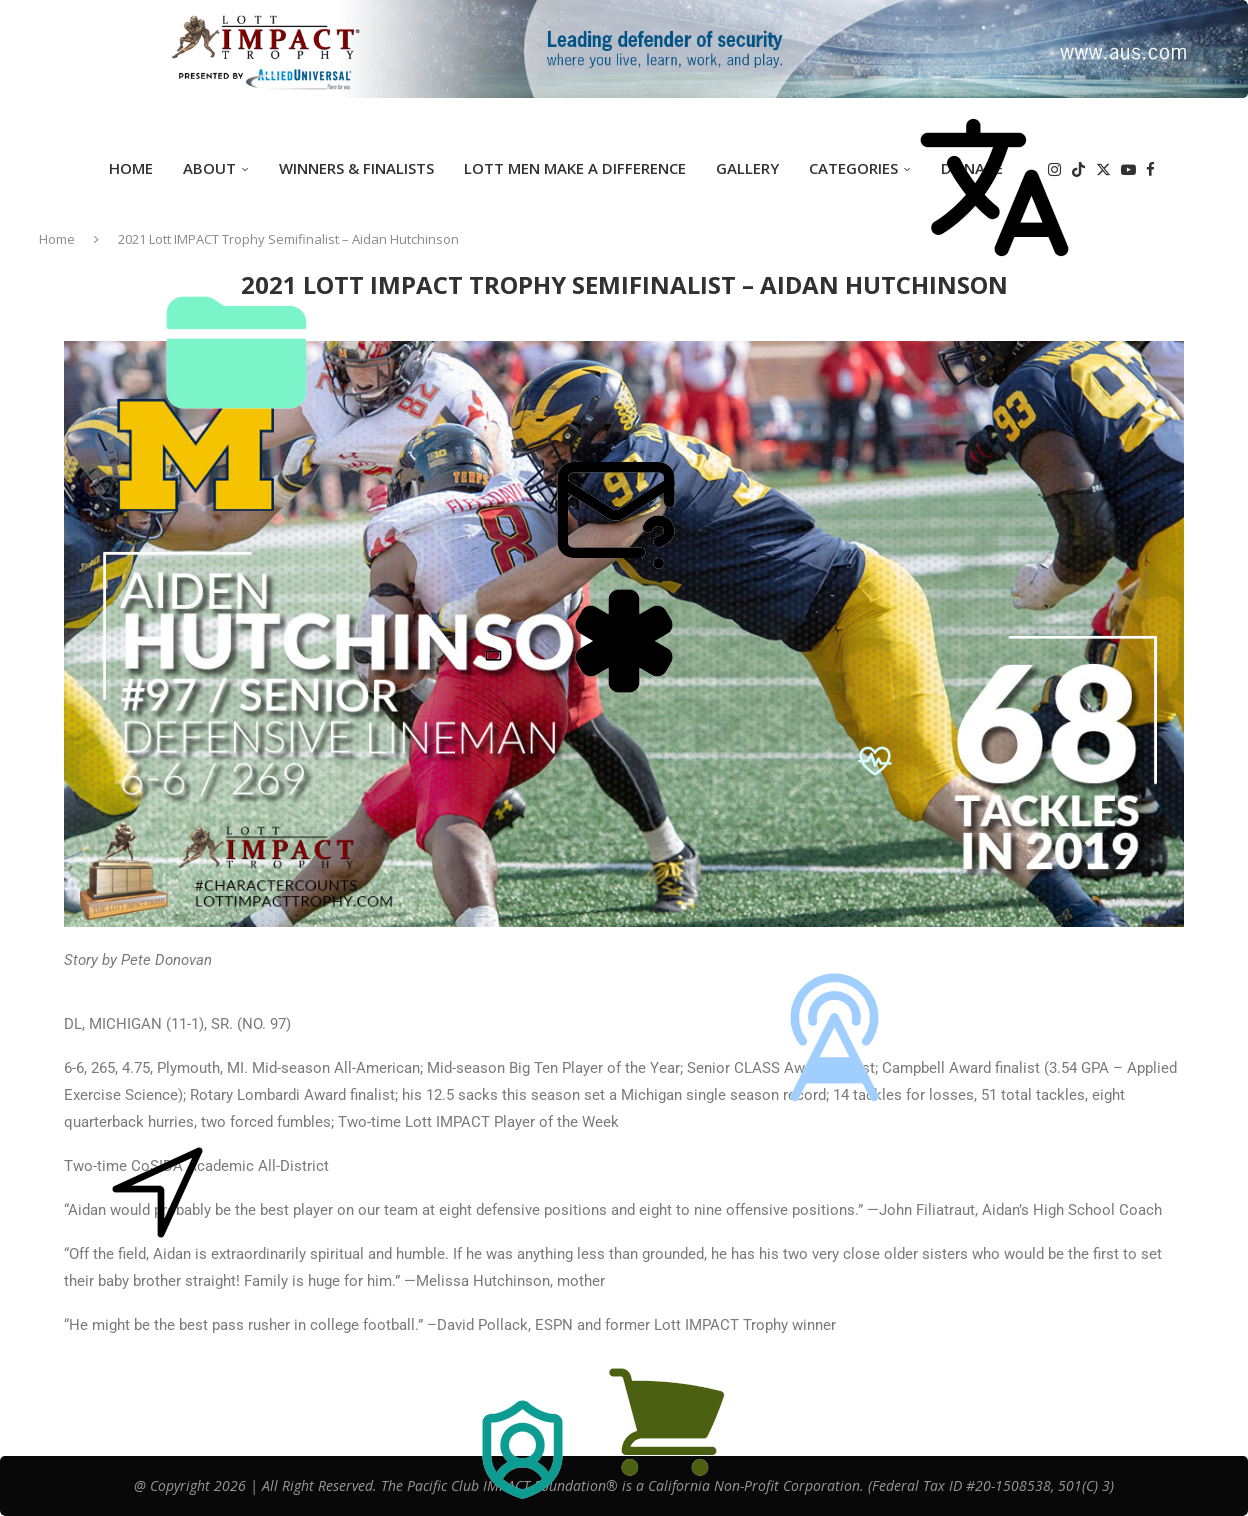 This screenshot has height=1516, width=1248. Describe the element at coordinates (875, 761) in the screenshot. I see `access fitness tracking features` at that location.